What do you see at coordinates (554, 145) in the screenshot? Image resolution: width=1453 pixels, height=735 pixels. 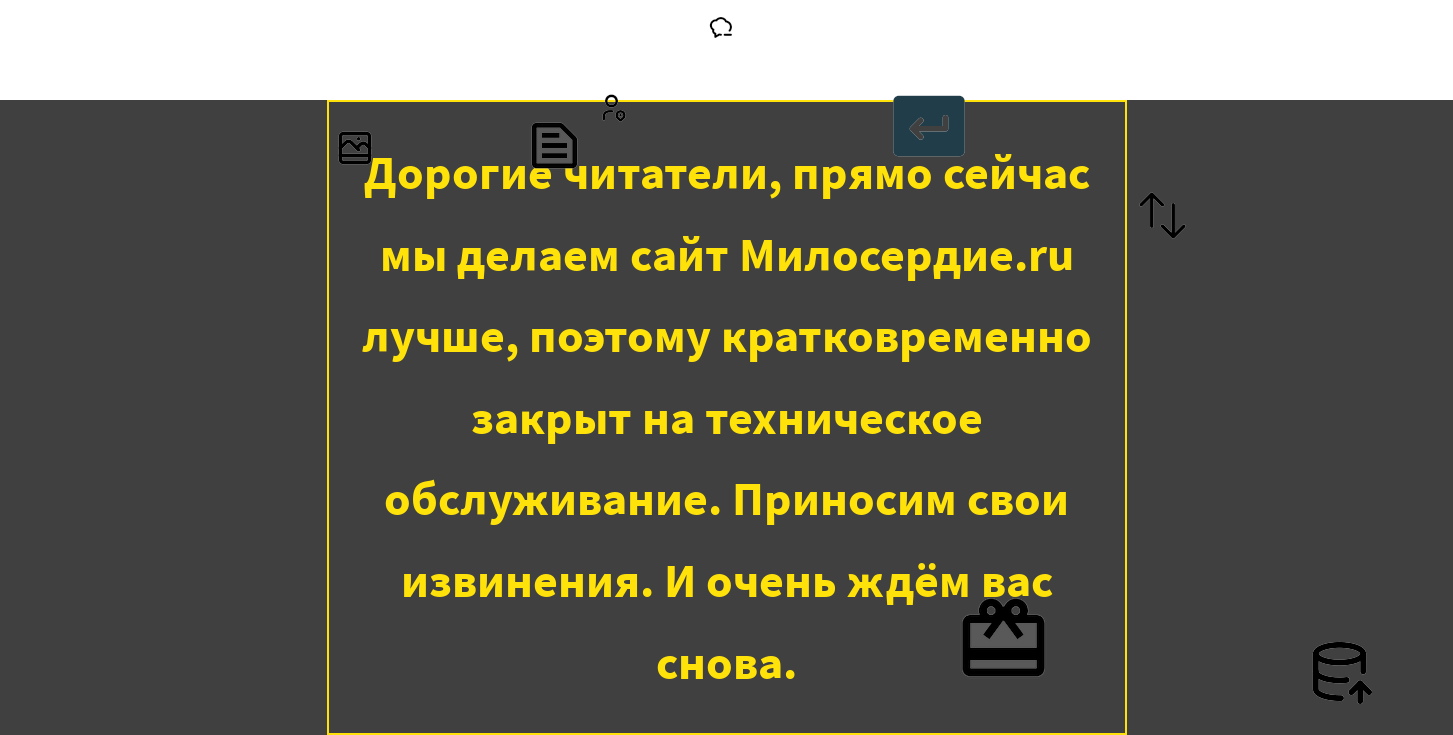 I see `view text document or snippet` at bounding box center [554, 145].